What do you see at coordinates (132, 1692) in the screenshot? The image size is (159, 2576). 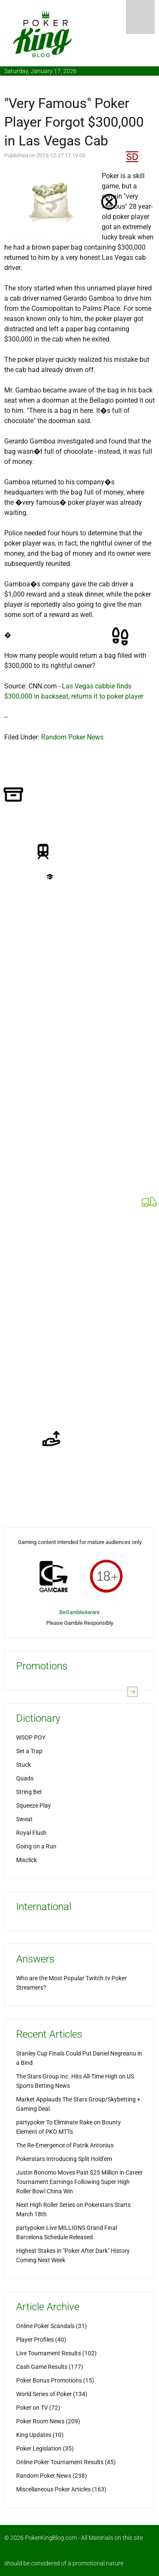 I see `navigate to the next item or screen` at bounding box center [132, 1692].